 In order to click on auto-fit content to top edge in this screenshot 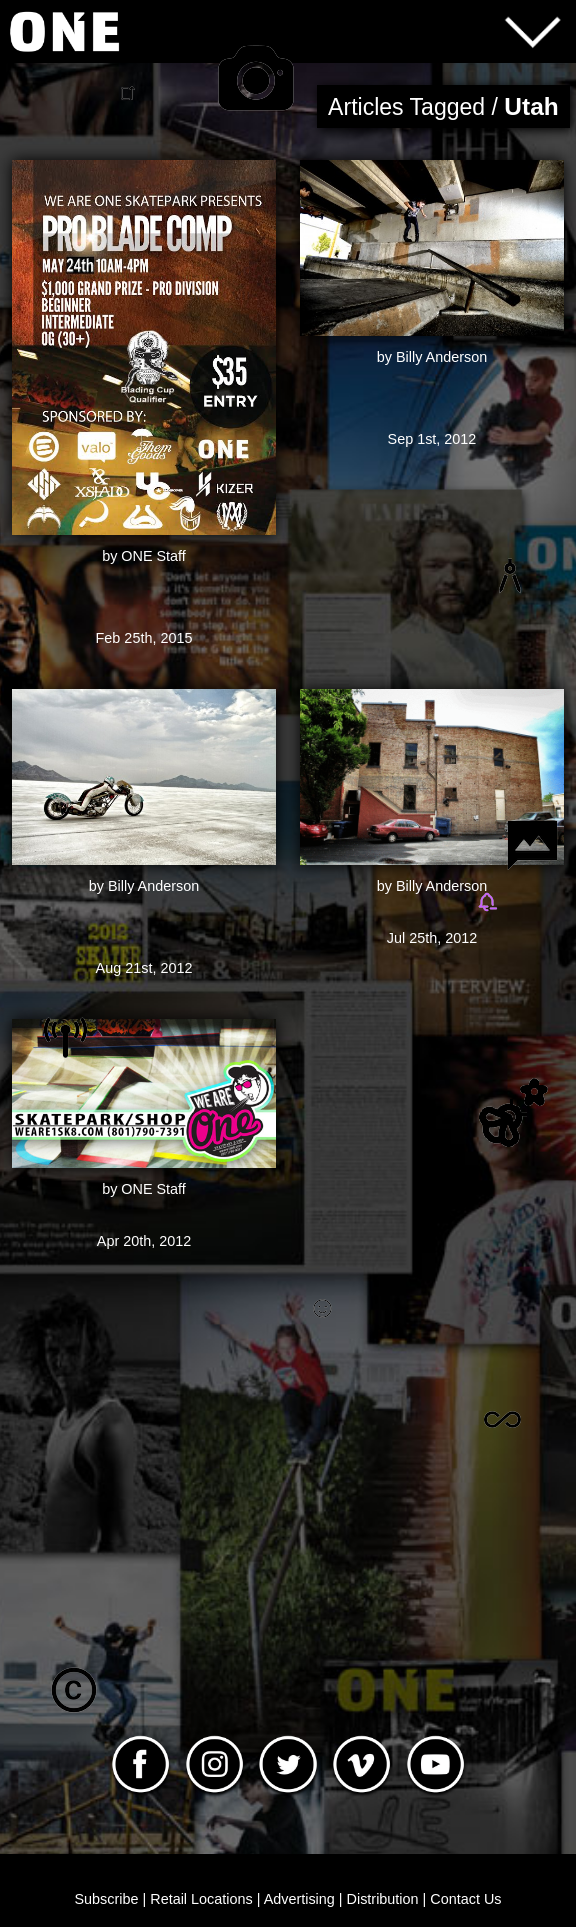, I will do `click(127, 93)`.